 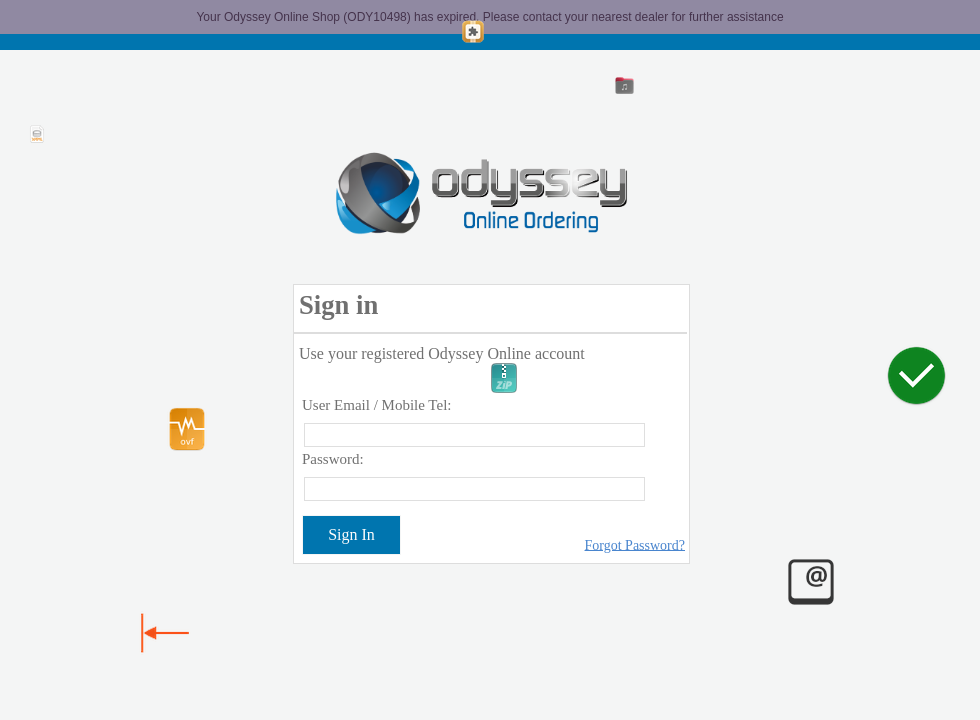 What do you see at coordinates (504, 378) in the screenshot?
I see `compressed zip archive file` at bounding box center [504, 378].